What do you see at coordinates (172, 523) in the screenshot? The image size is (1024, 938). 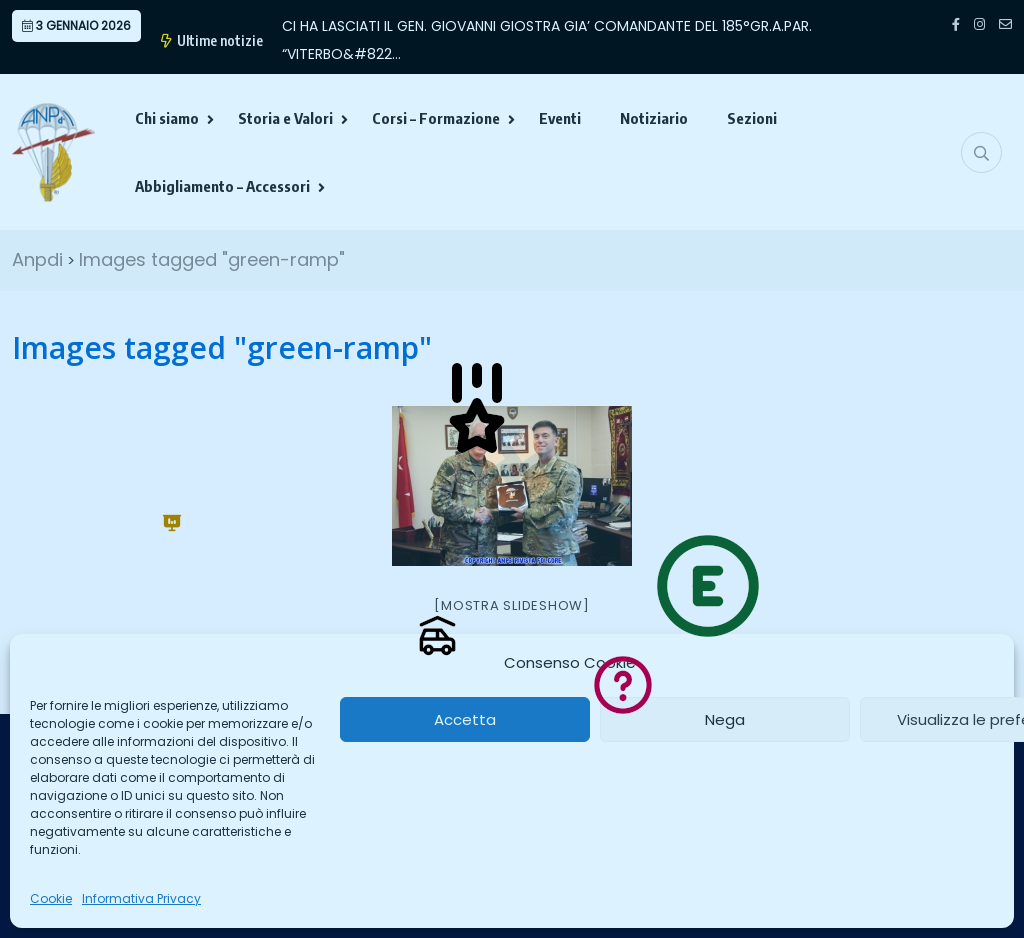 I see `view presentation analytics` at bounding box center [172, 523].